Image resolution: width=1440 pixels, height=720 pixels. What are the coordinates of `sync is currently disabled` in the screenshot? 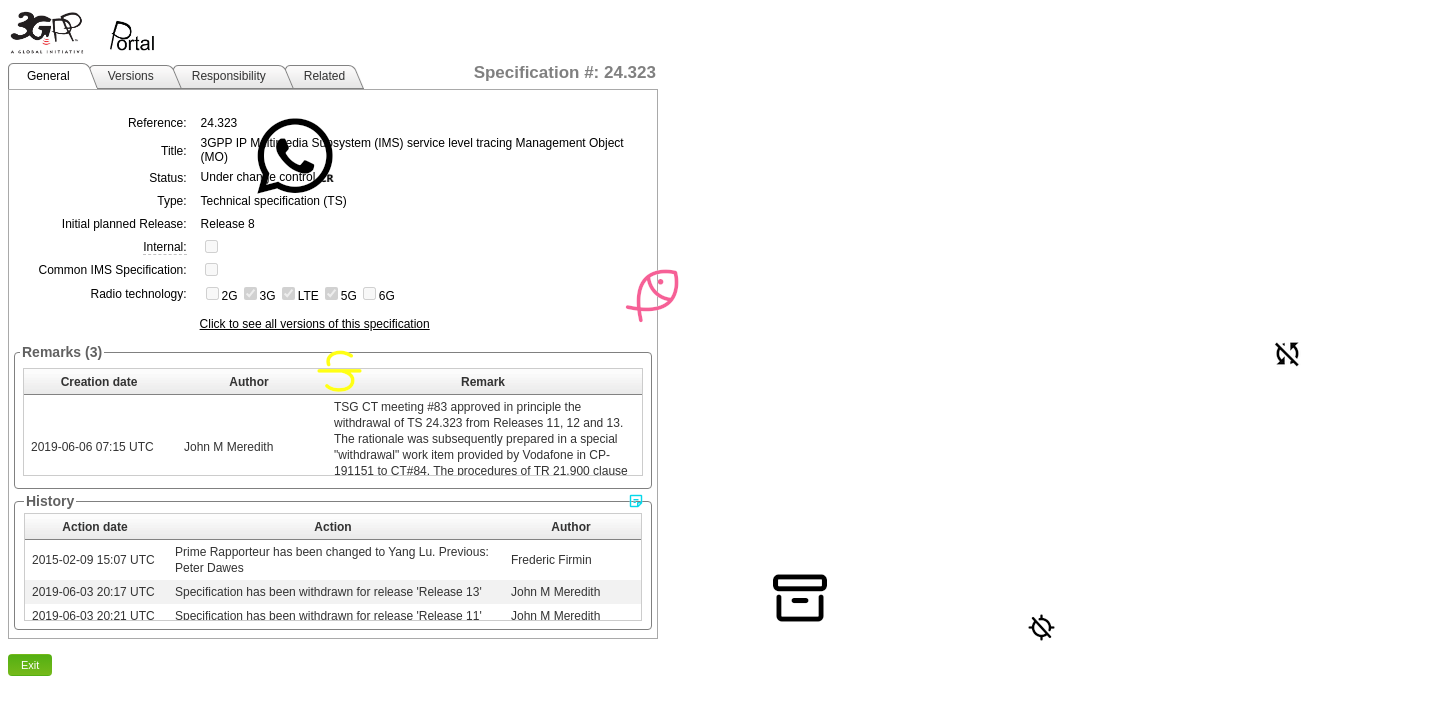 It's located at (1287, 353).